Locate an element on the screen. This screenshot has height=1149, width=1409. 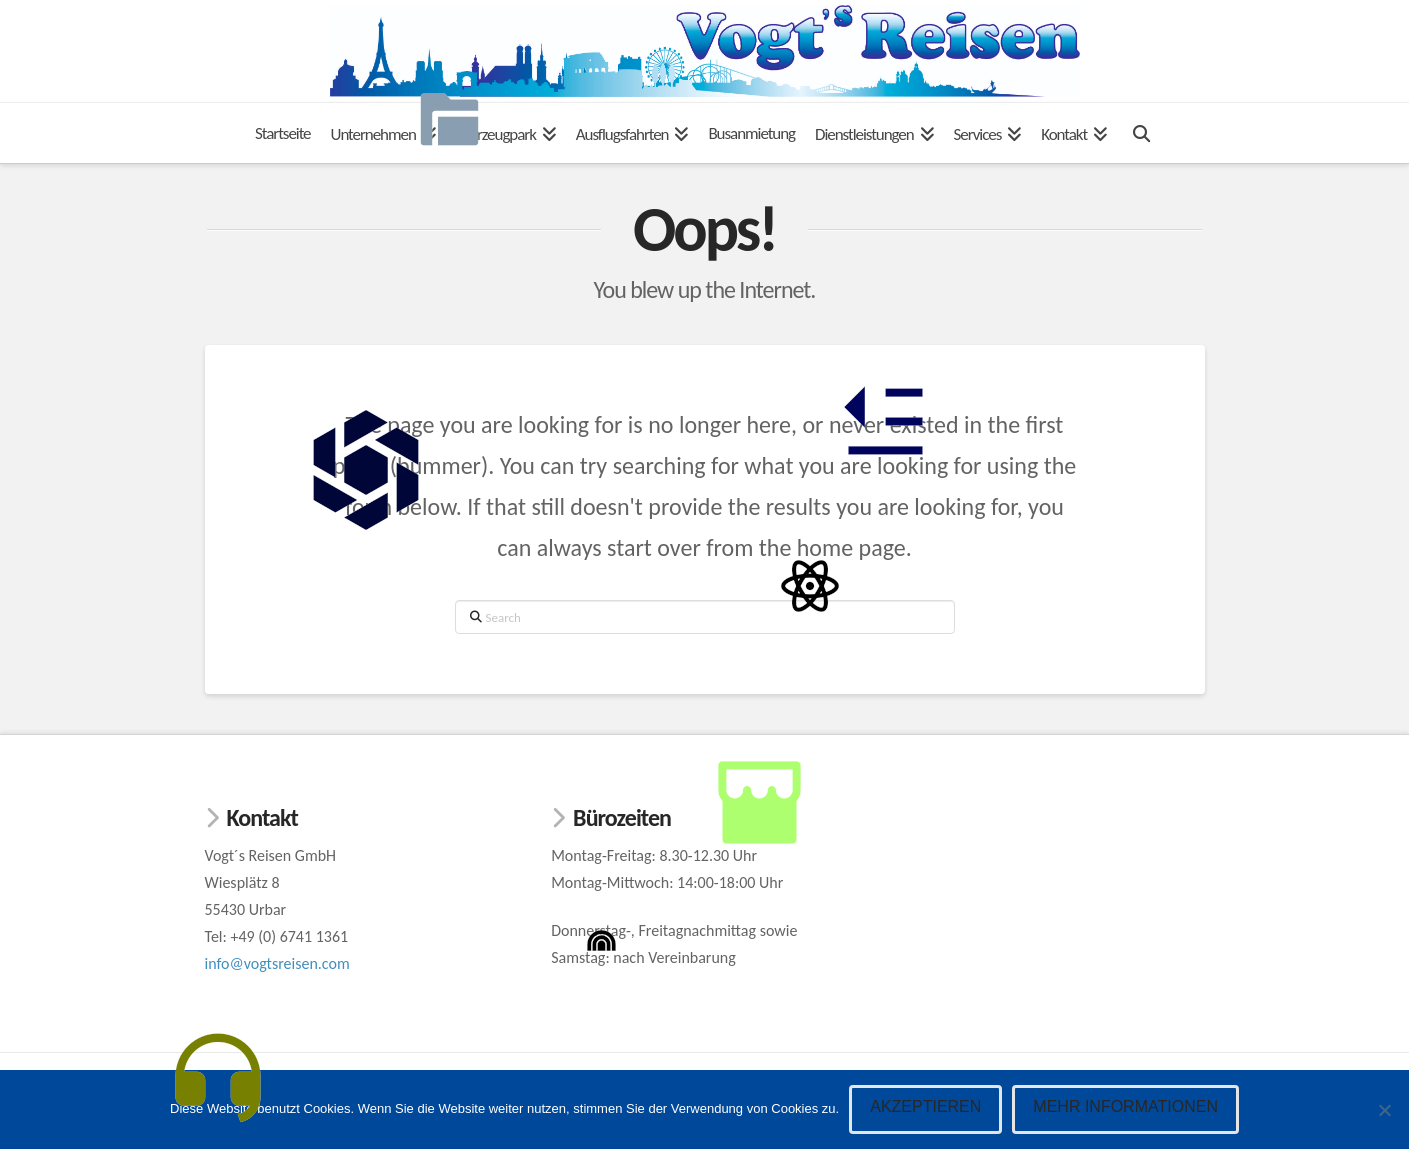
contact customer support is located at coordinates (218, 1076).